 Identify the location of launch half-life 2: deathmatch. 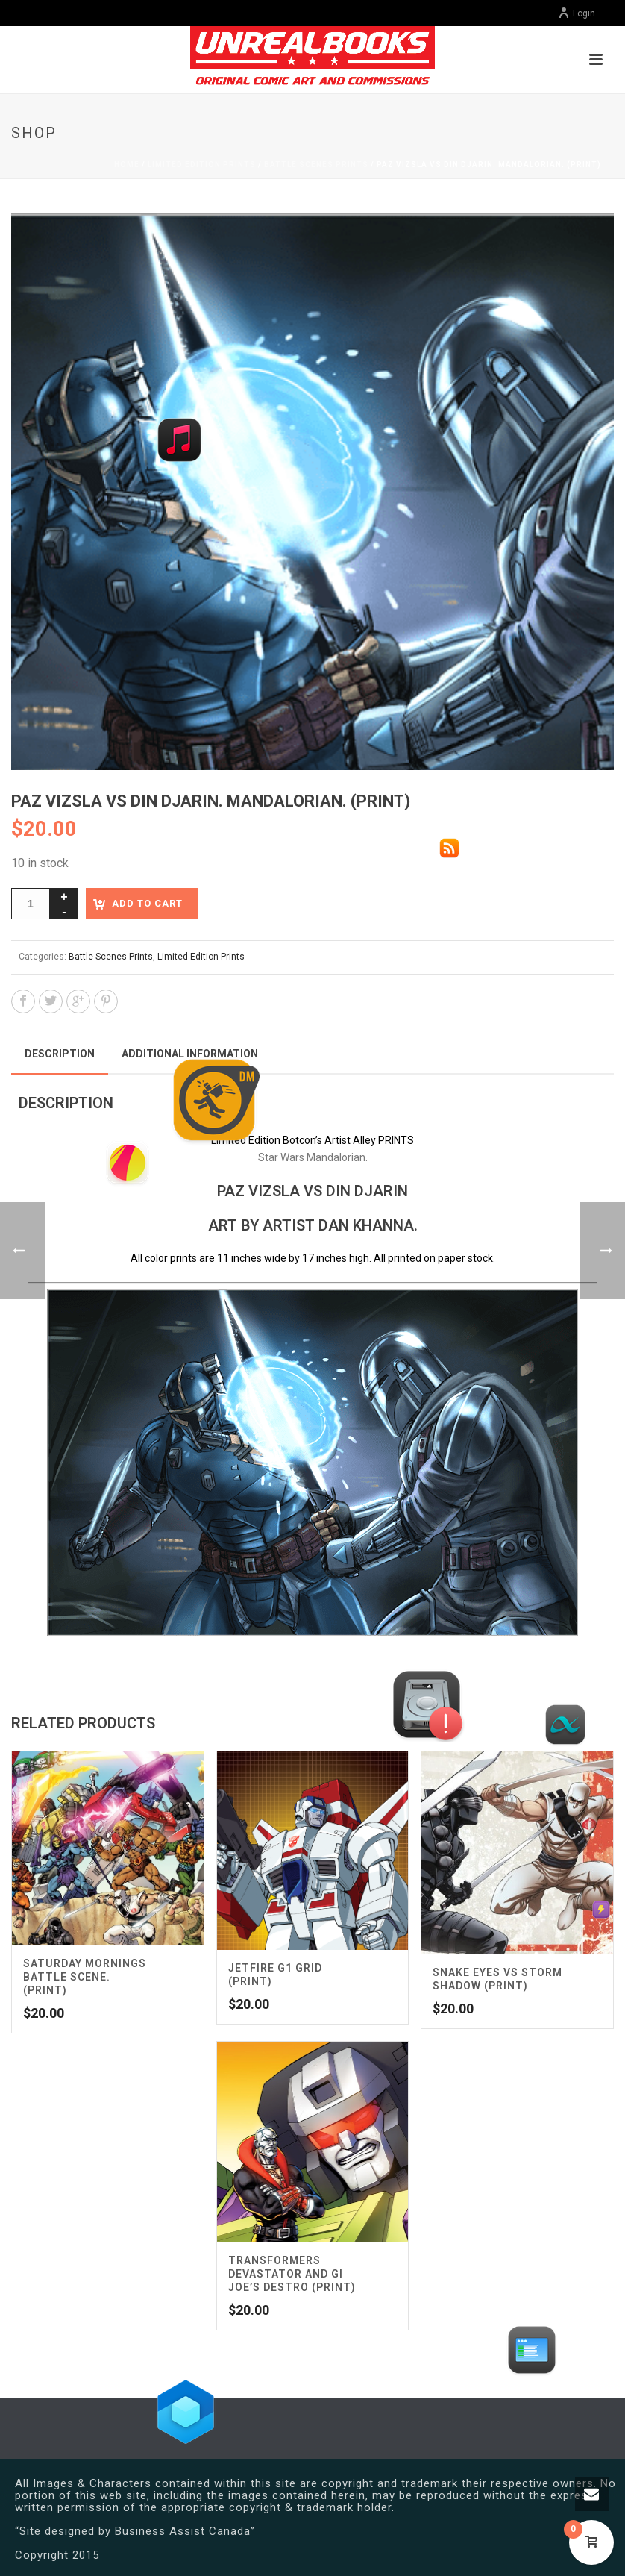
(214, 1100).